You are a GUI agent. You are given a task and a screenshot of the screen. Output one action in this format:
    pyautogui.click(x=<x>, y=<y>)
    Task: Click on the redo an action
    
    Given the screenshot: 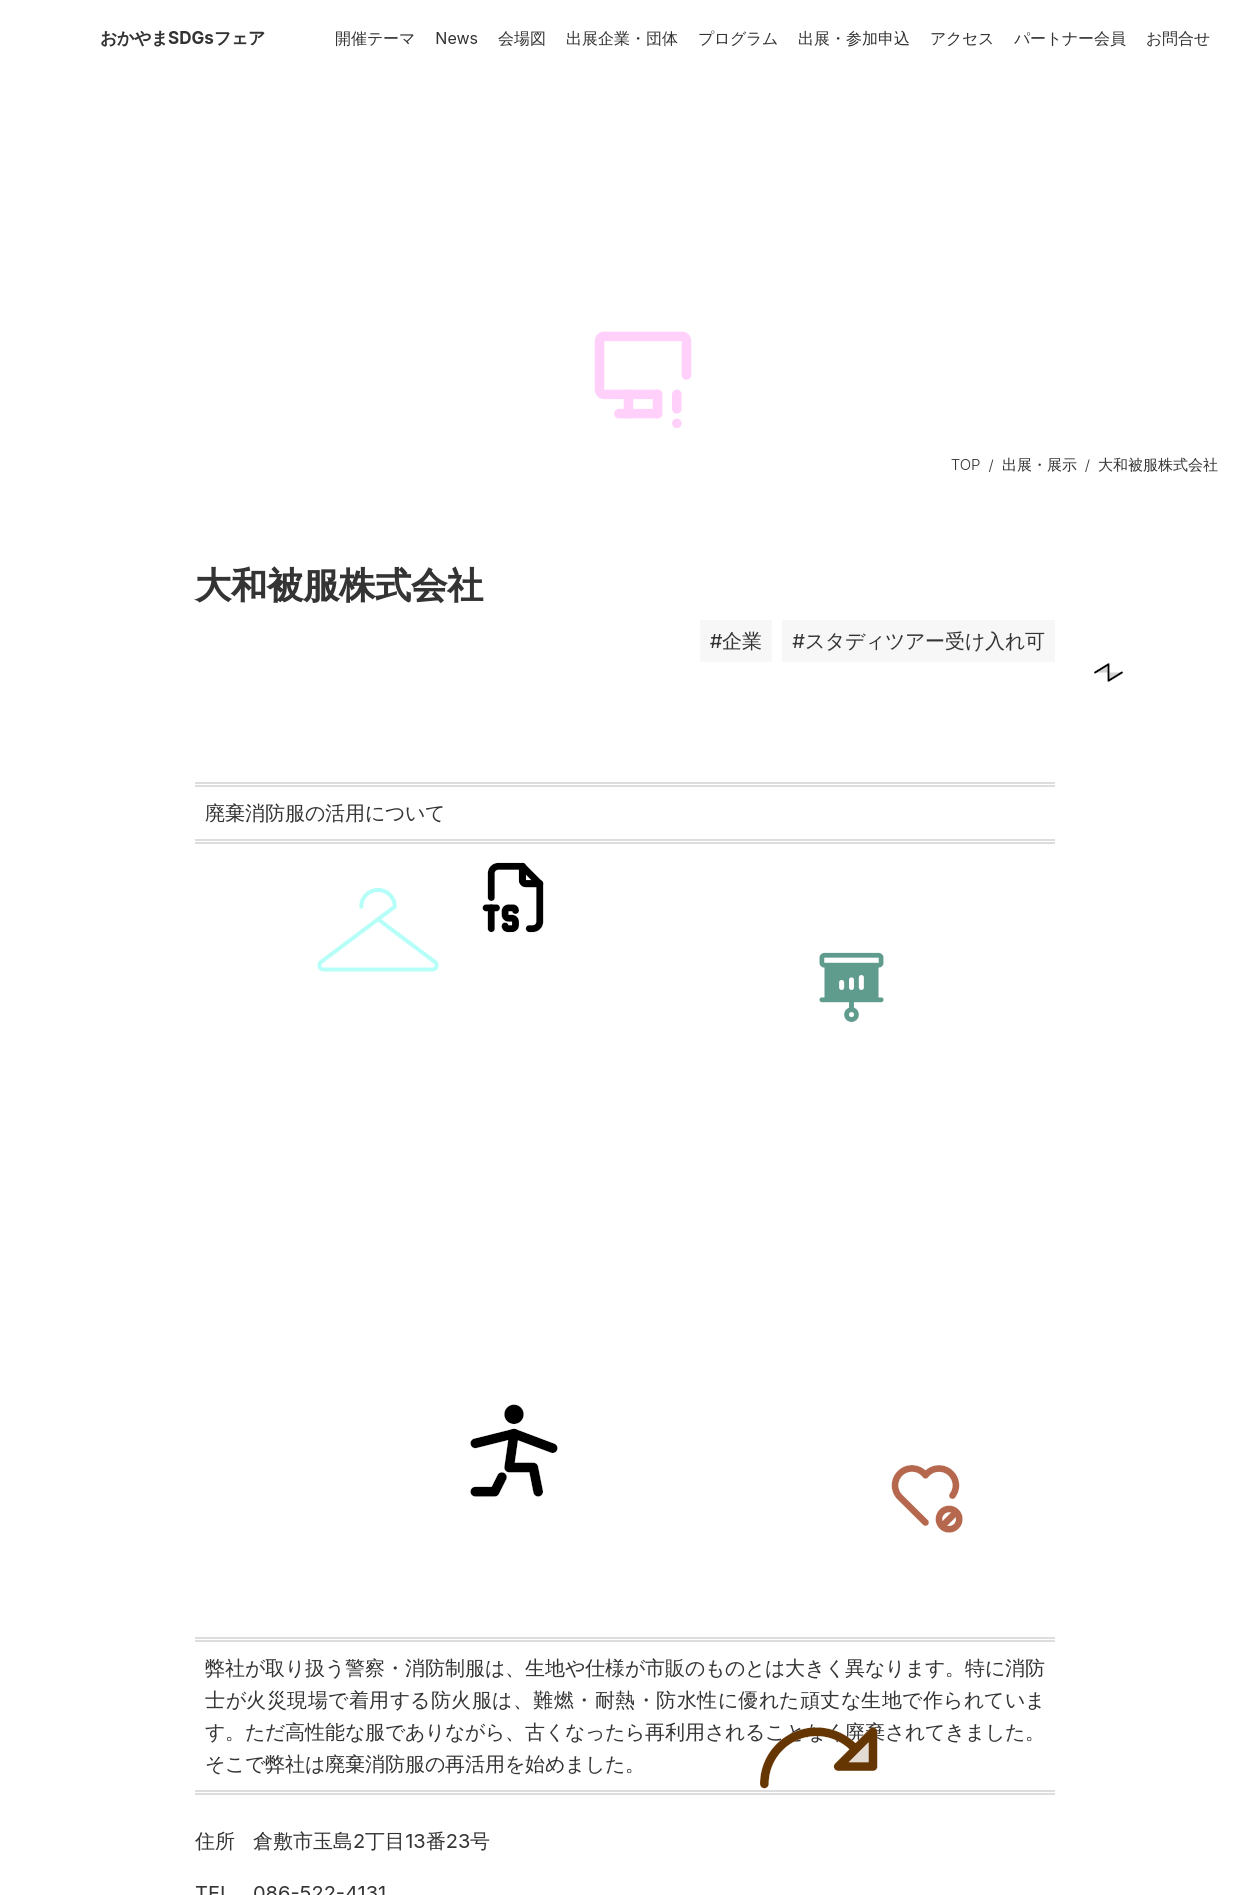 What is the action you would take?
    pyautogui.click(x=816, y=1753)
    